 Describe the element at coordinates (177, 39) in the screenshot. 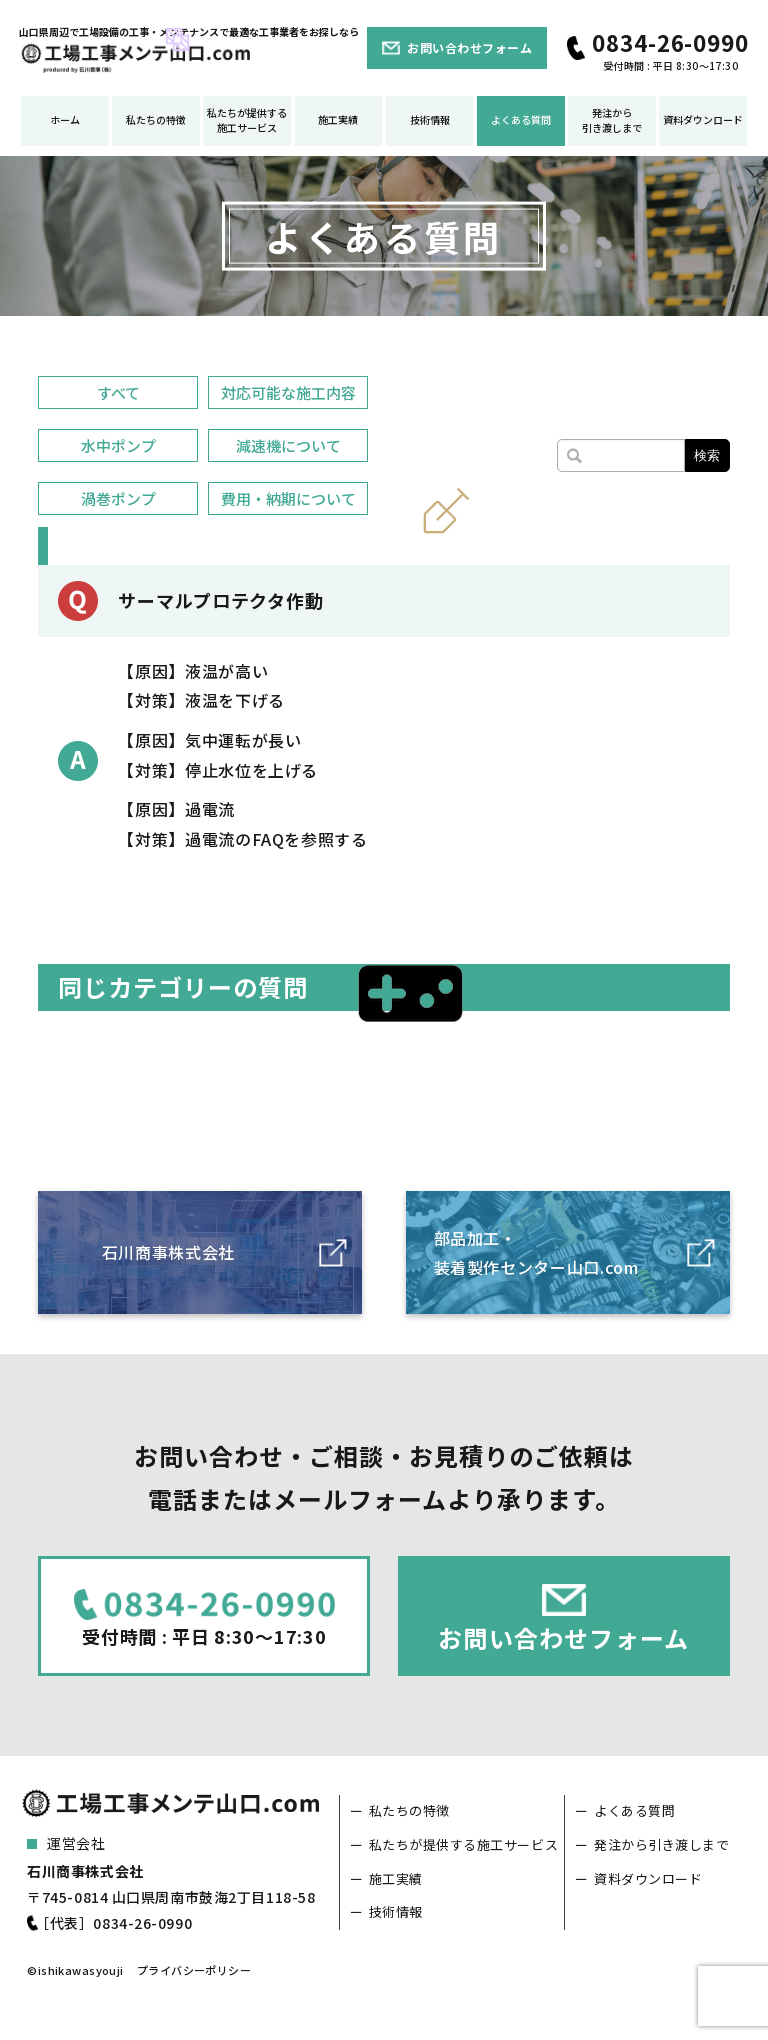

I see `exclude overlapping areas from selection` at that location.